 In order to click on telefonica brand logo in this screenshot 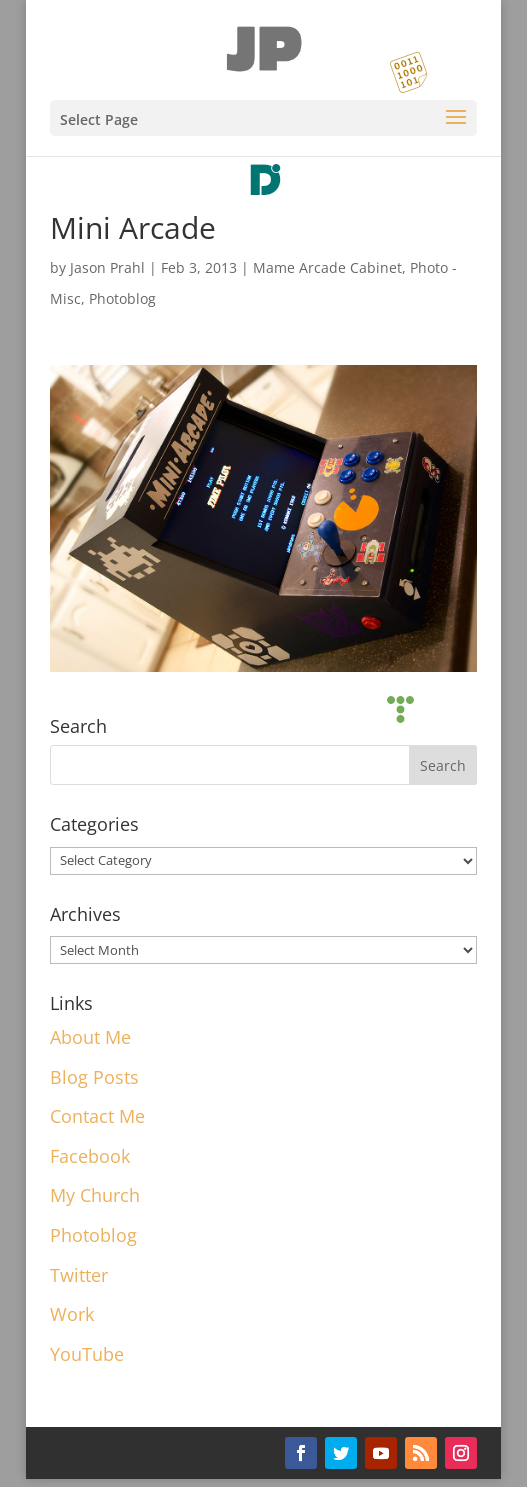, I will do `click(400, 709)`.